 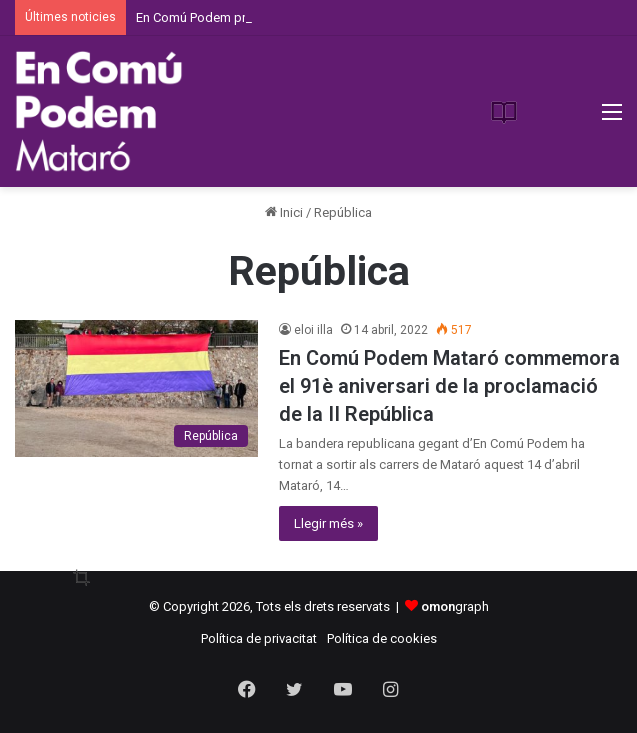 I want to click on open reading mode or e-reader, so click(x=504, y=111).